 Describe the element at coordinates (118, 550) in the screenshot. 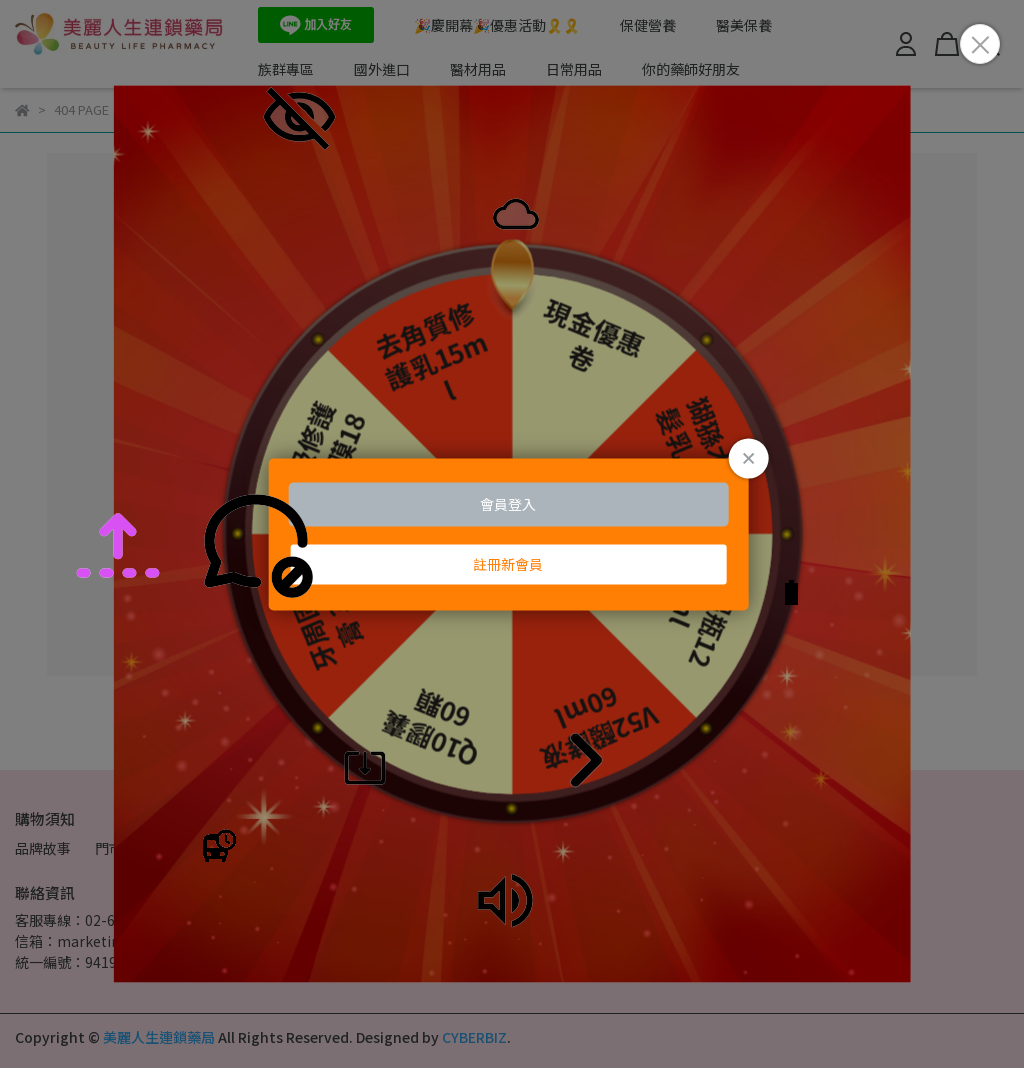

I see `collapse content upward` at that location.